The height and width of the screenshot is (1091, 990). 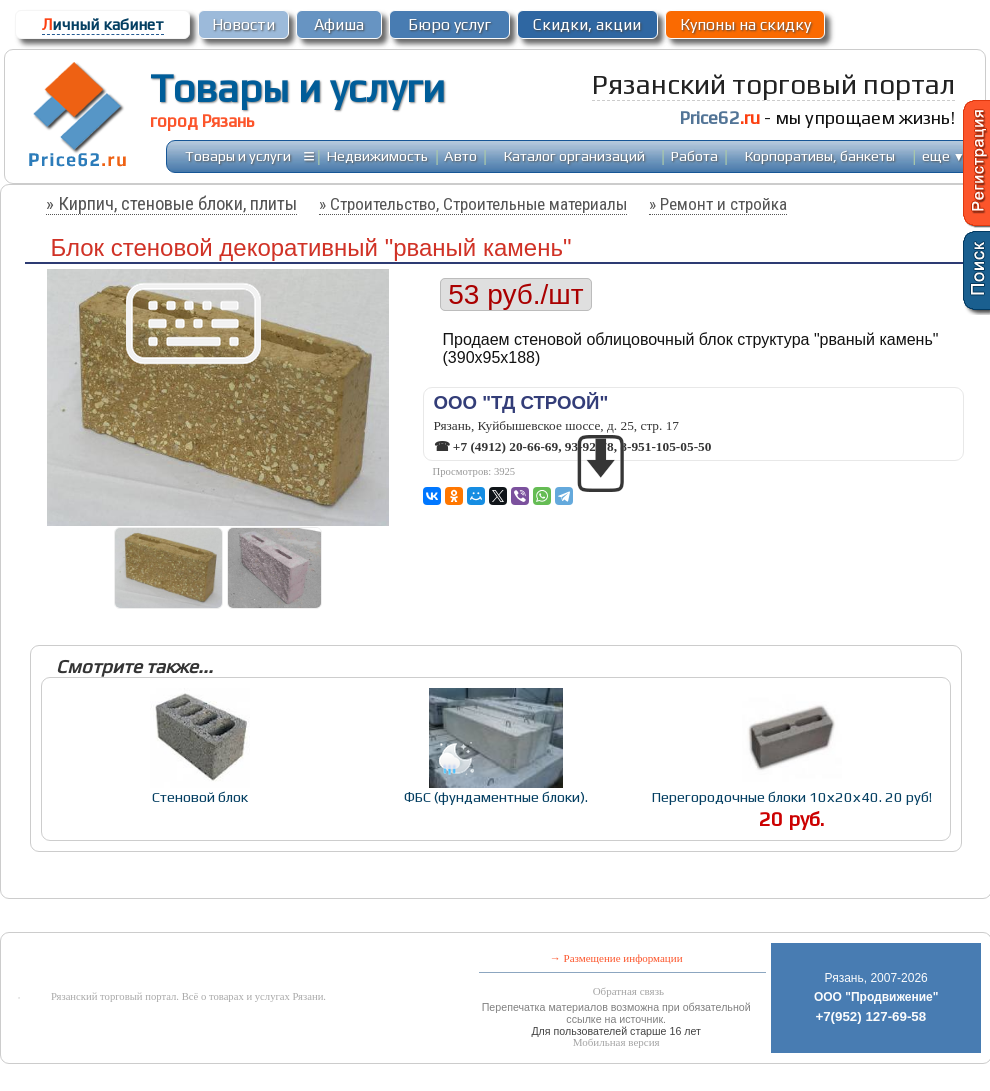 What do you see at coordinates (602, 463) in the screenshot?
I see `download a file or application` at bounding box center [602, 463].